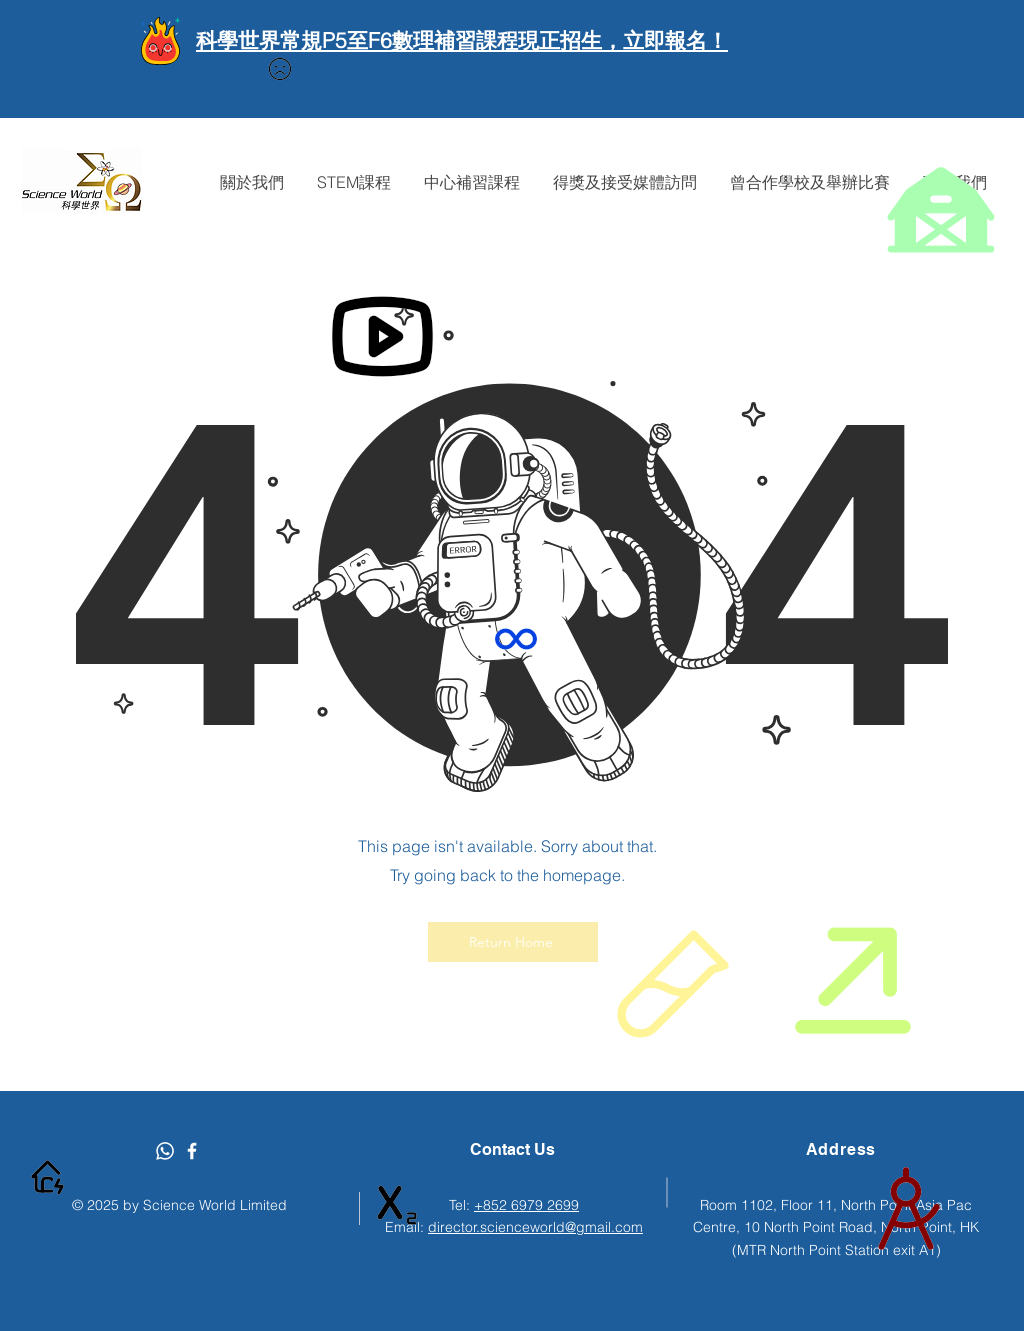 The image size is (1024, 1331). I want to click on indicates unlimited or infinite capacity, so click(516, 639).